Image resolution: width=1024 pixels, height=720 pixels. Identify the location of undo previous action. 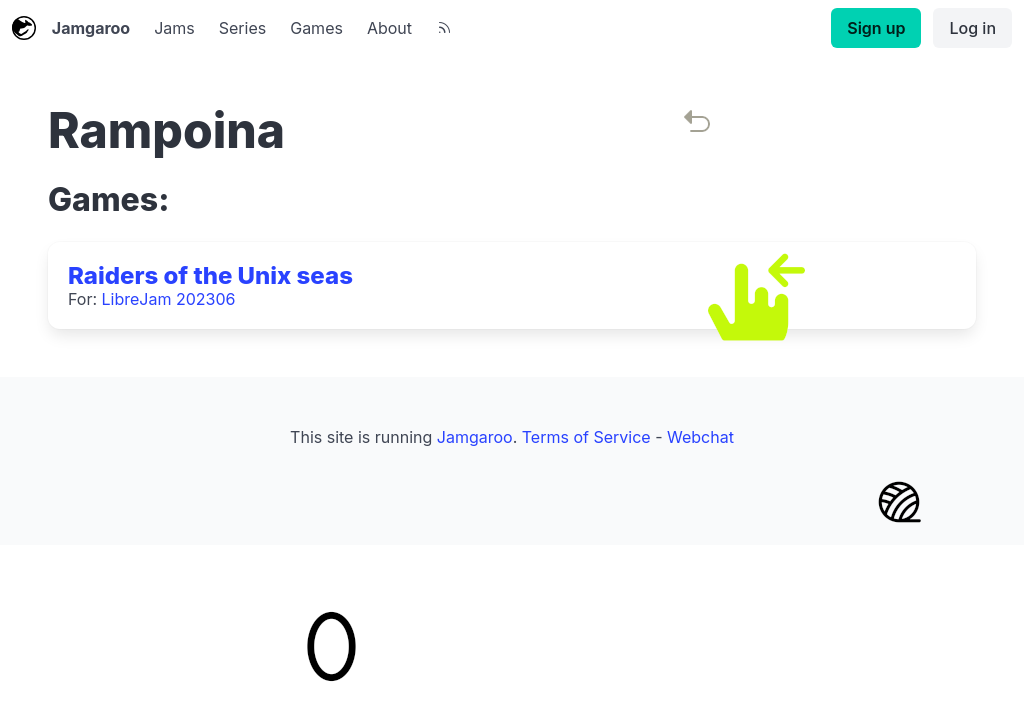
(697, 122).